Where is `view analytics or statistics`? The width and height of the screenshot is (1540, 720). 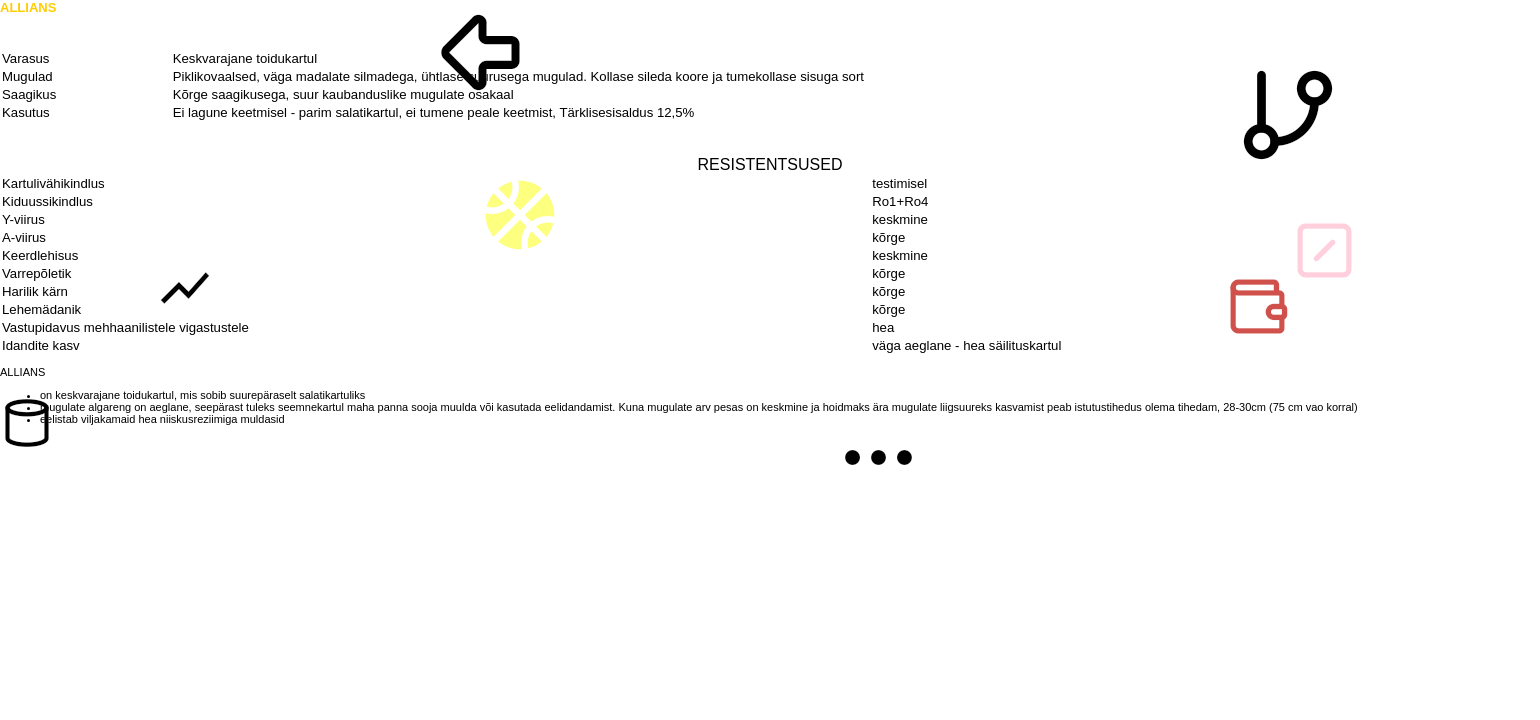 view analytics or statistics is located at coordinates (185, 288).